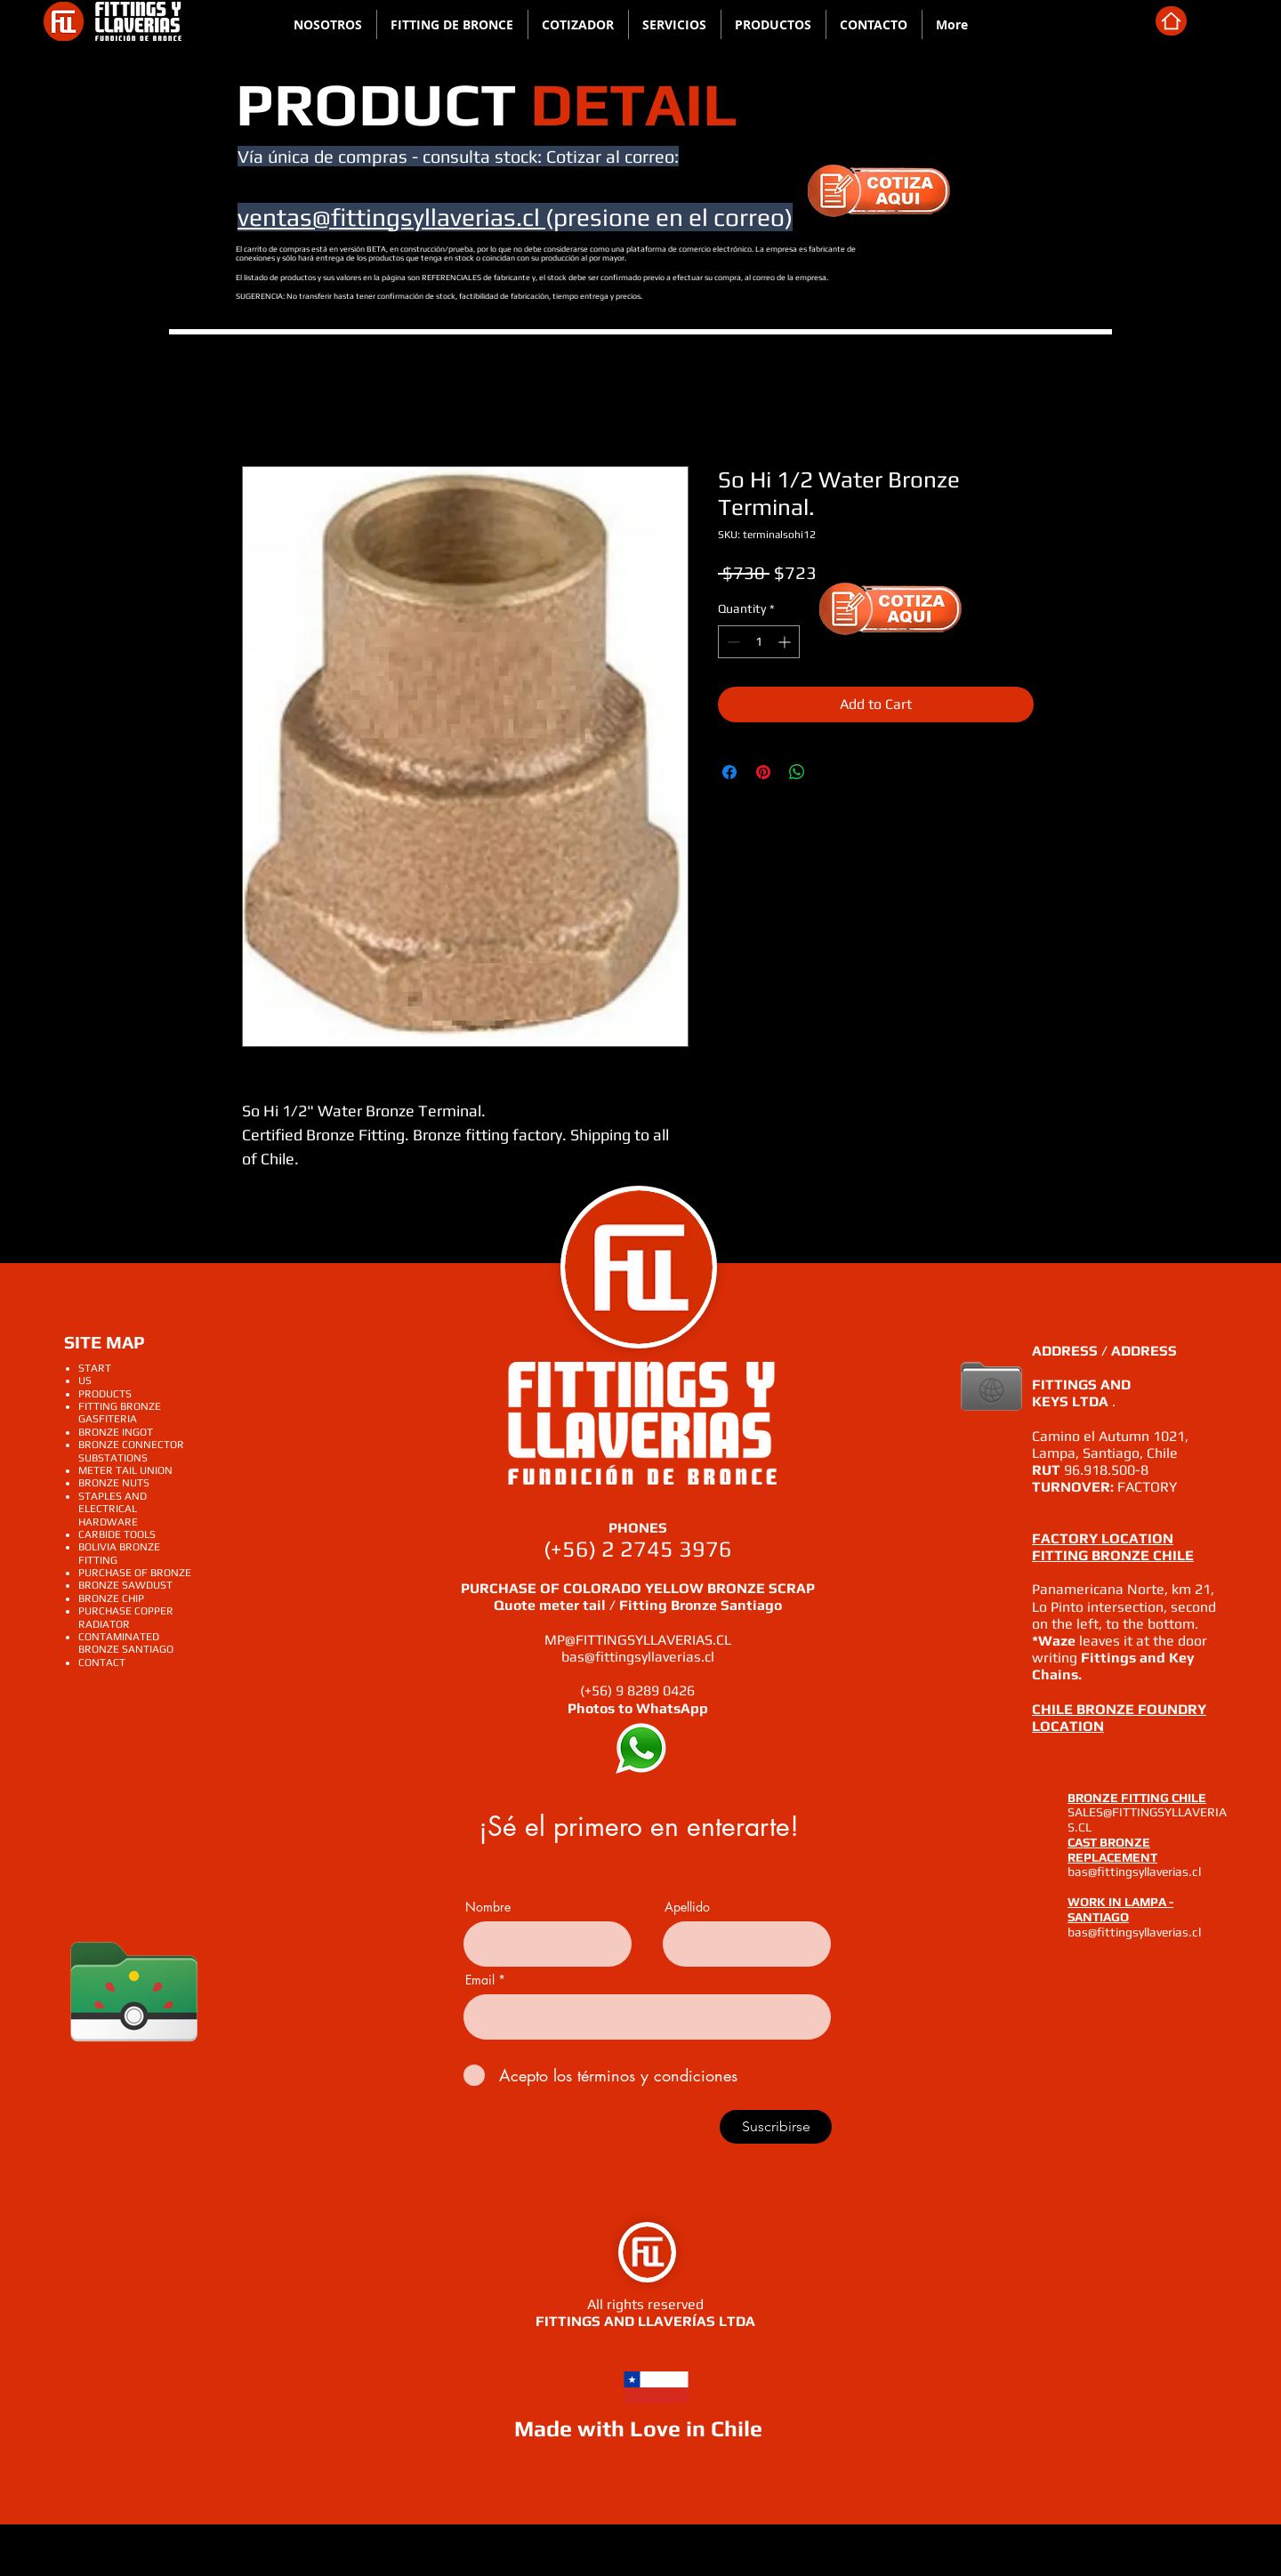 Image resolution: width=1281 pixels, height=2576 pixels. Describe the element at coordinates (991, 1386) in the screenshot. I see `folder containing html or web files` at that location.